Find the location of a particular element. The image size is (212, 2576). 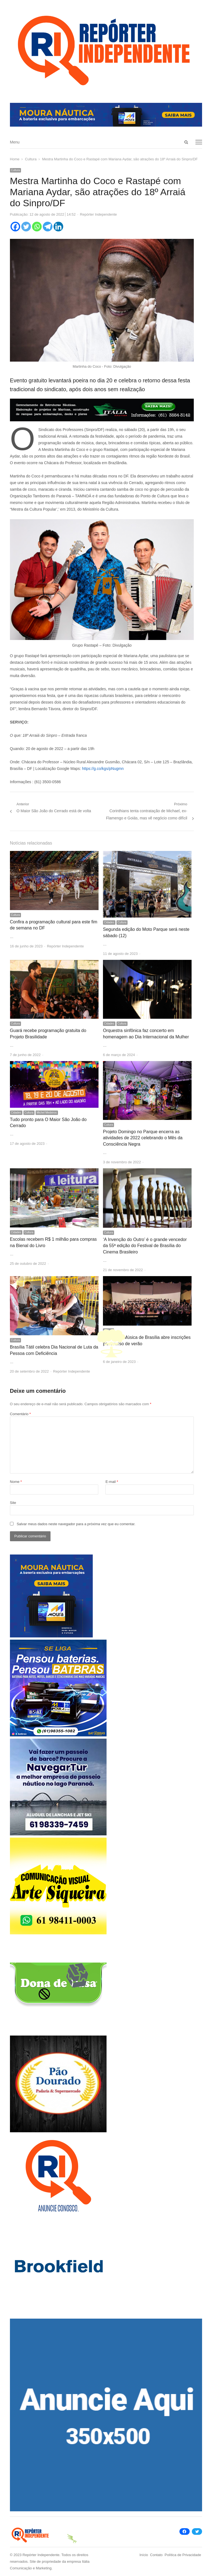

indicates a blocked or prohibited action is located at coordinates (44, 1994).